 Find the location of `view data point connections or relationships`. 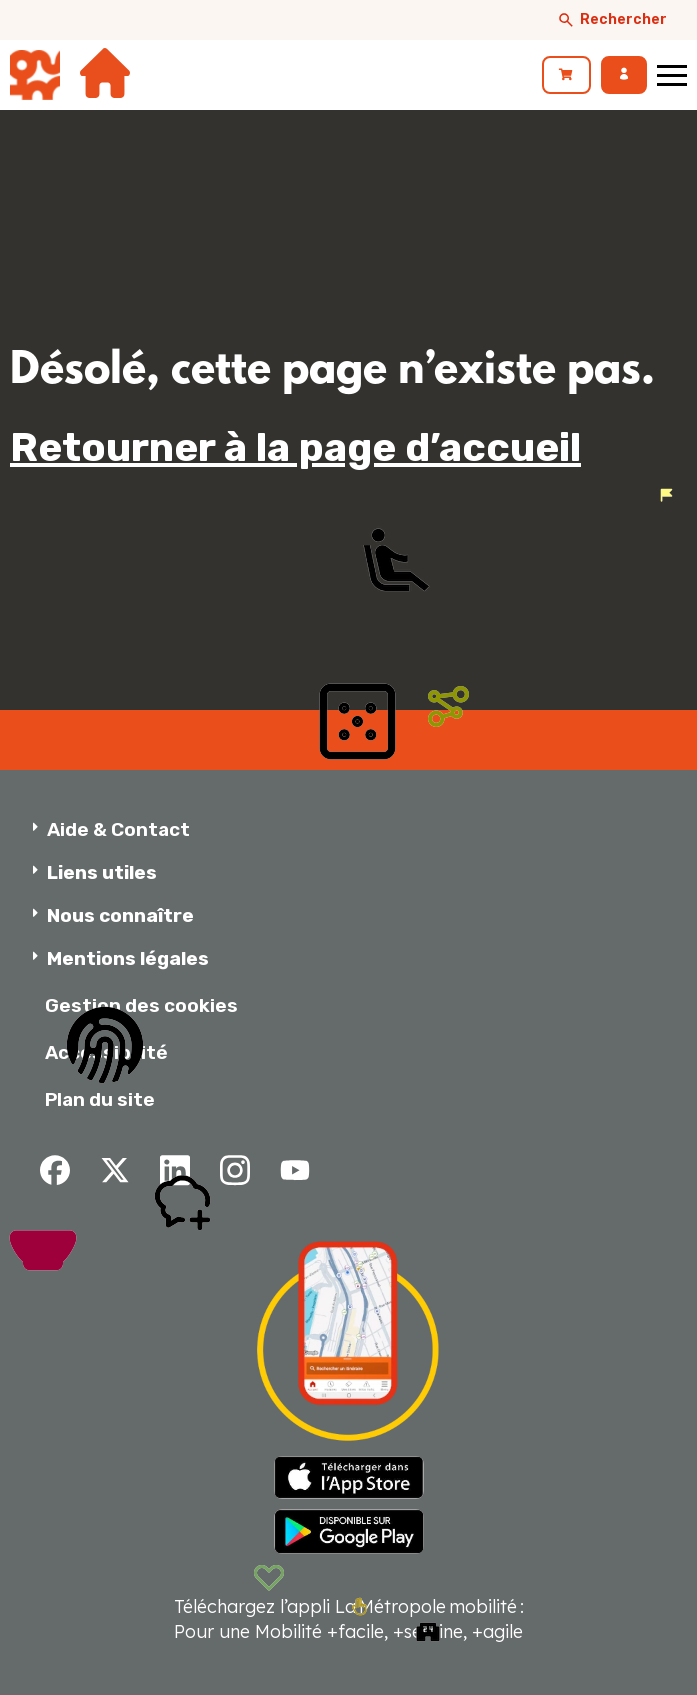

view data point connections or relationships is located at coordinates (448, 706).